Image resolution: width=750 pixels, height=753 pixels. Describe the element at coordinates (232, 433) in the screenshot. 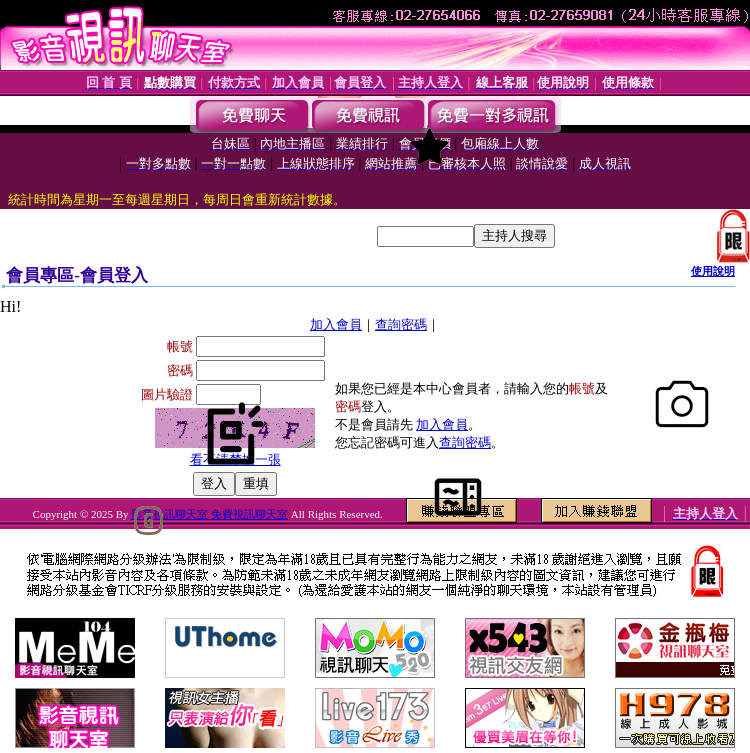

I see `indicates sponsored or advertisement content` at that location.